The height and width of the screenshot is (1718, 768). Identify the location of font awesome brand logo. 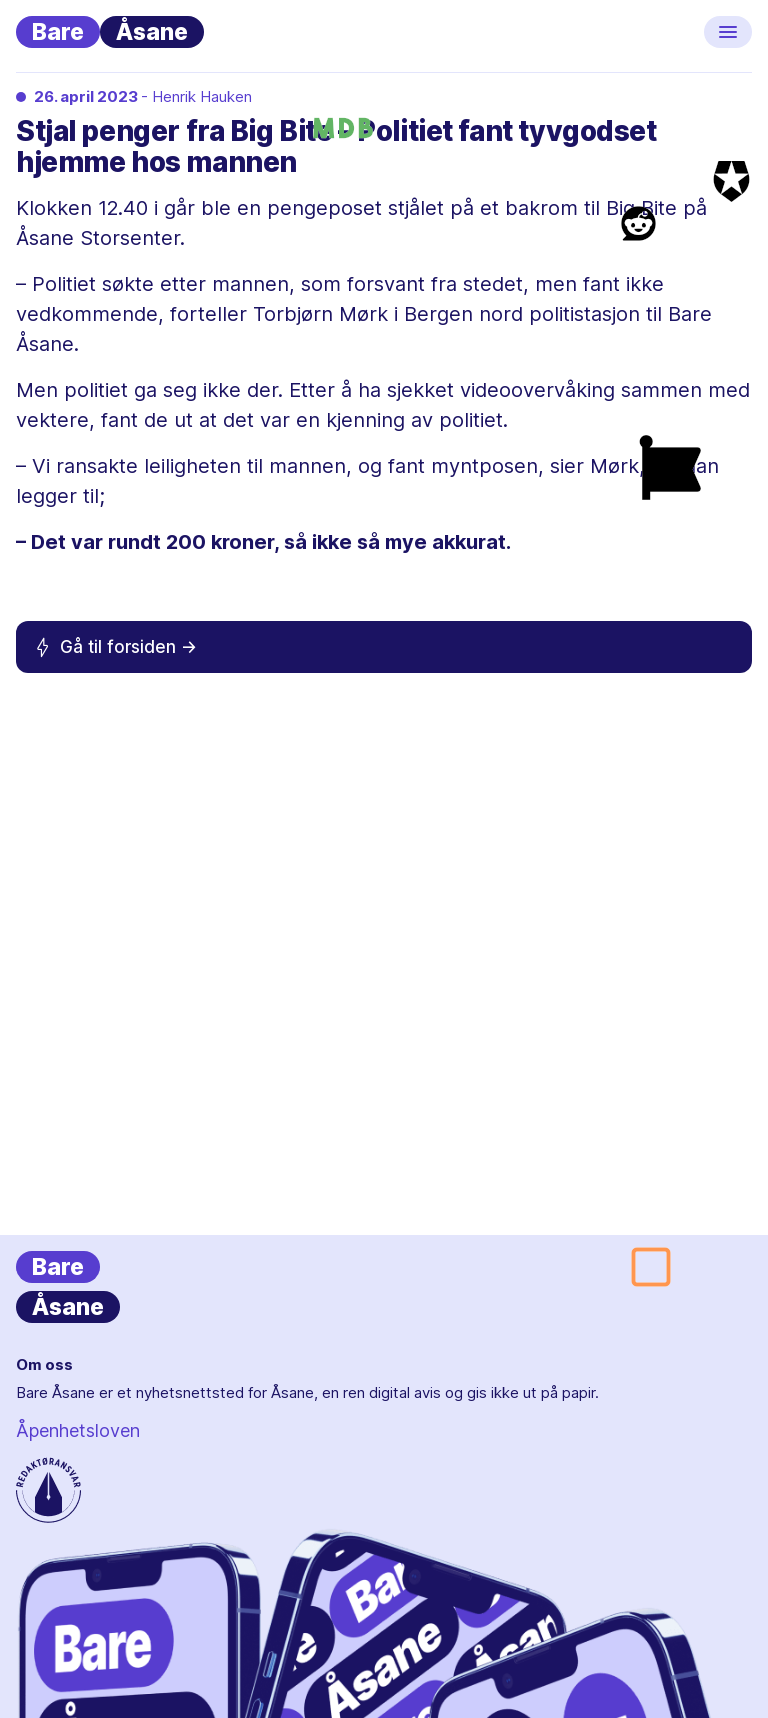
(670, 467).